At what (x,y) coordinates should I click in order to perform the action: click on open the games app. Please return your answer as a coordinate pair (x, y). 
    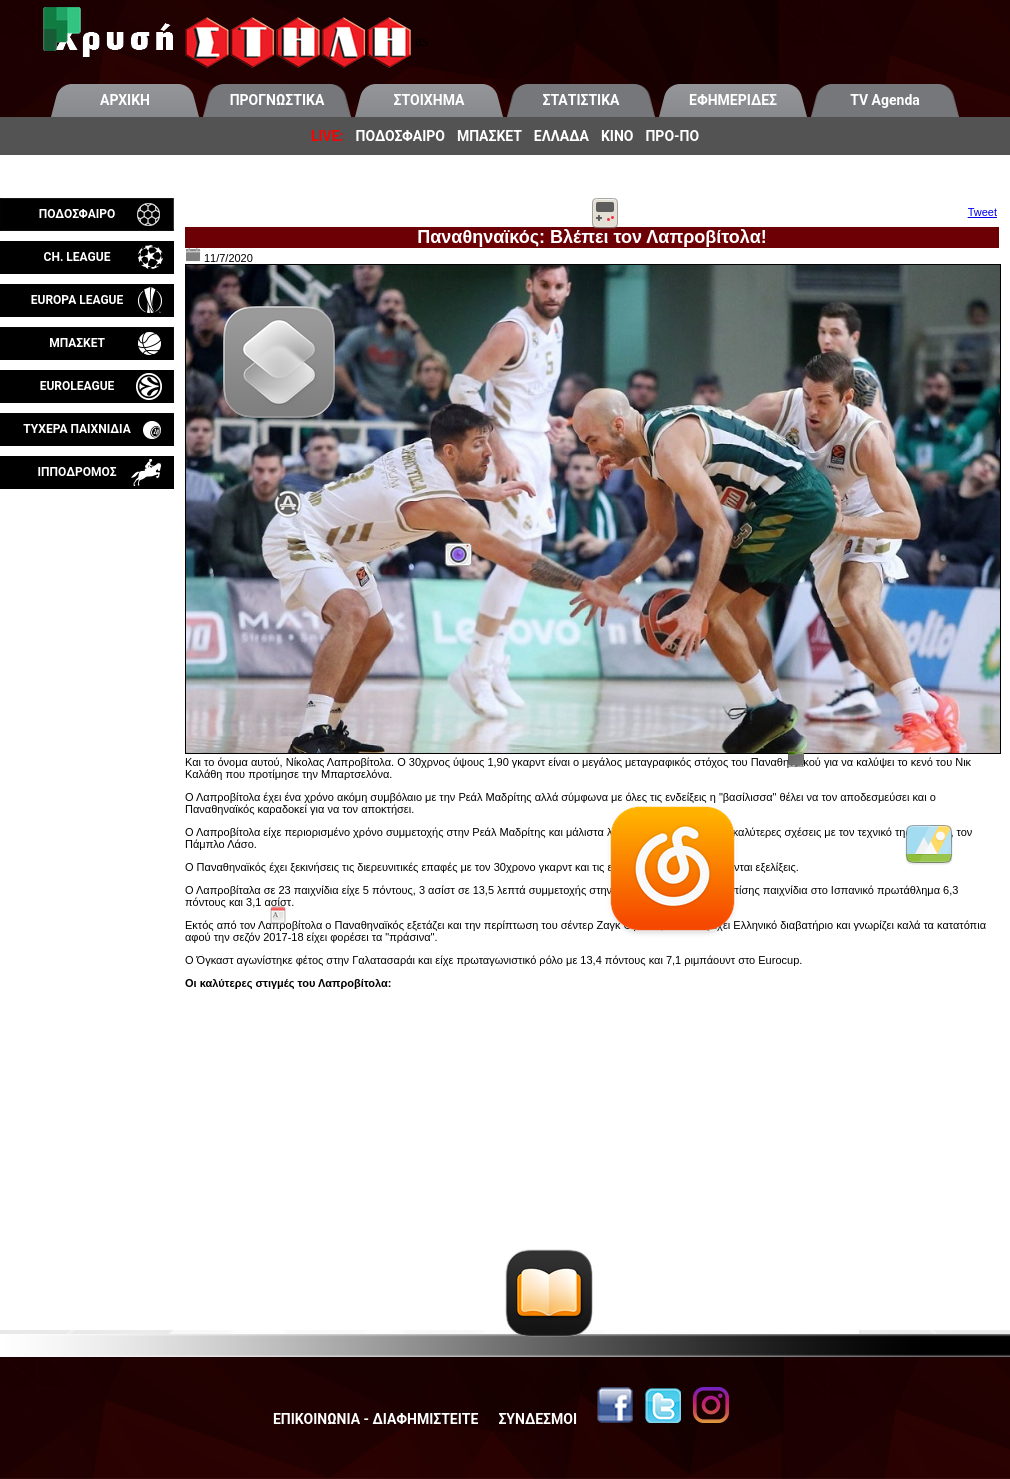
    Looking at the image, I should click on (605, 213).